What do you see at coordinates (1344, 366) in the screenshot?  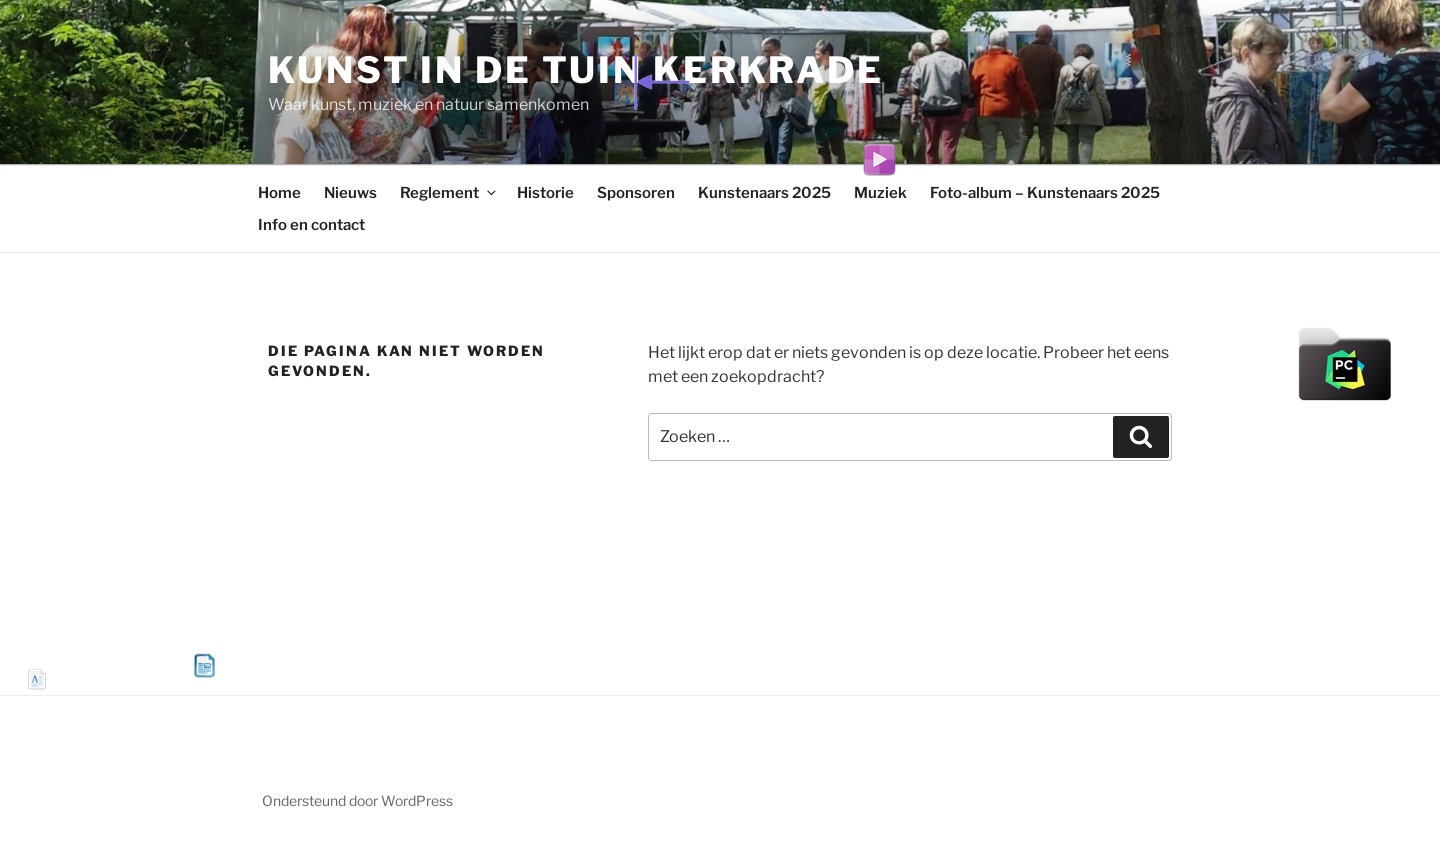 I see `open pycharm project folder` at bounding box center [1344, 366].